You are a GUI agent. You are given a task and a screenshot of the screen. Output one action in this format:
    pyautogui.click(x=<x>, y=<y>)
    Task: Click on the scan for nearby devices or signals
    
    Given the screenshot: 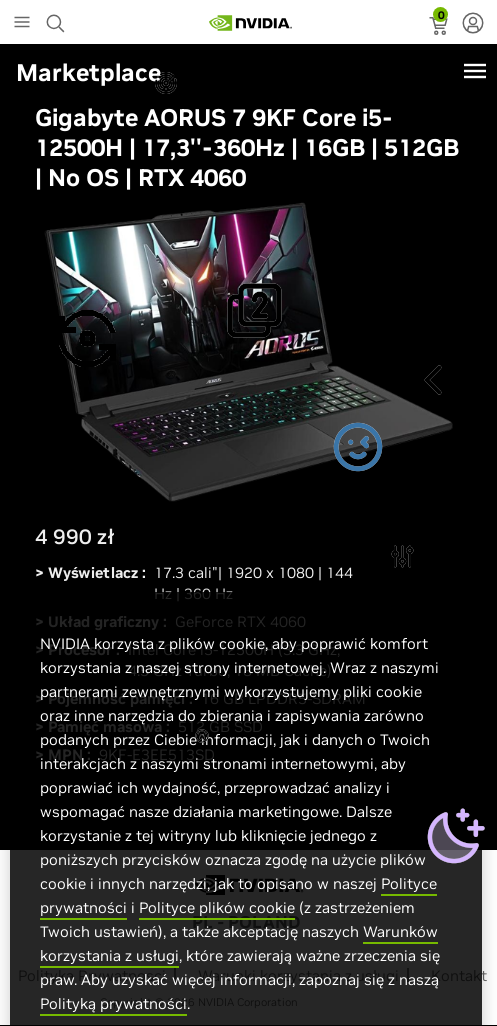 What is the action you would take?
    pyautogui.click(x=166, y=83)
    